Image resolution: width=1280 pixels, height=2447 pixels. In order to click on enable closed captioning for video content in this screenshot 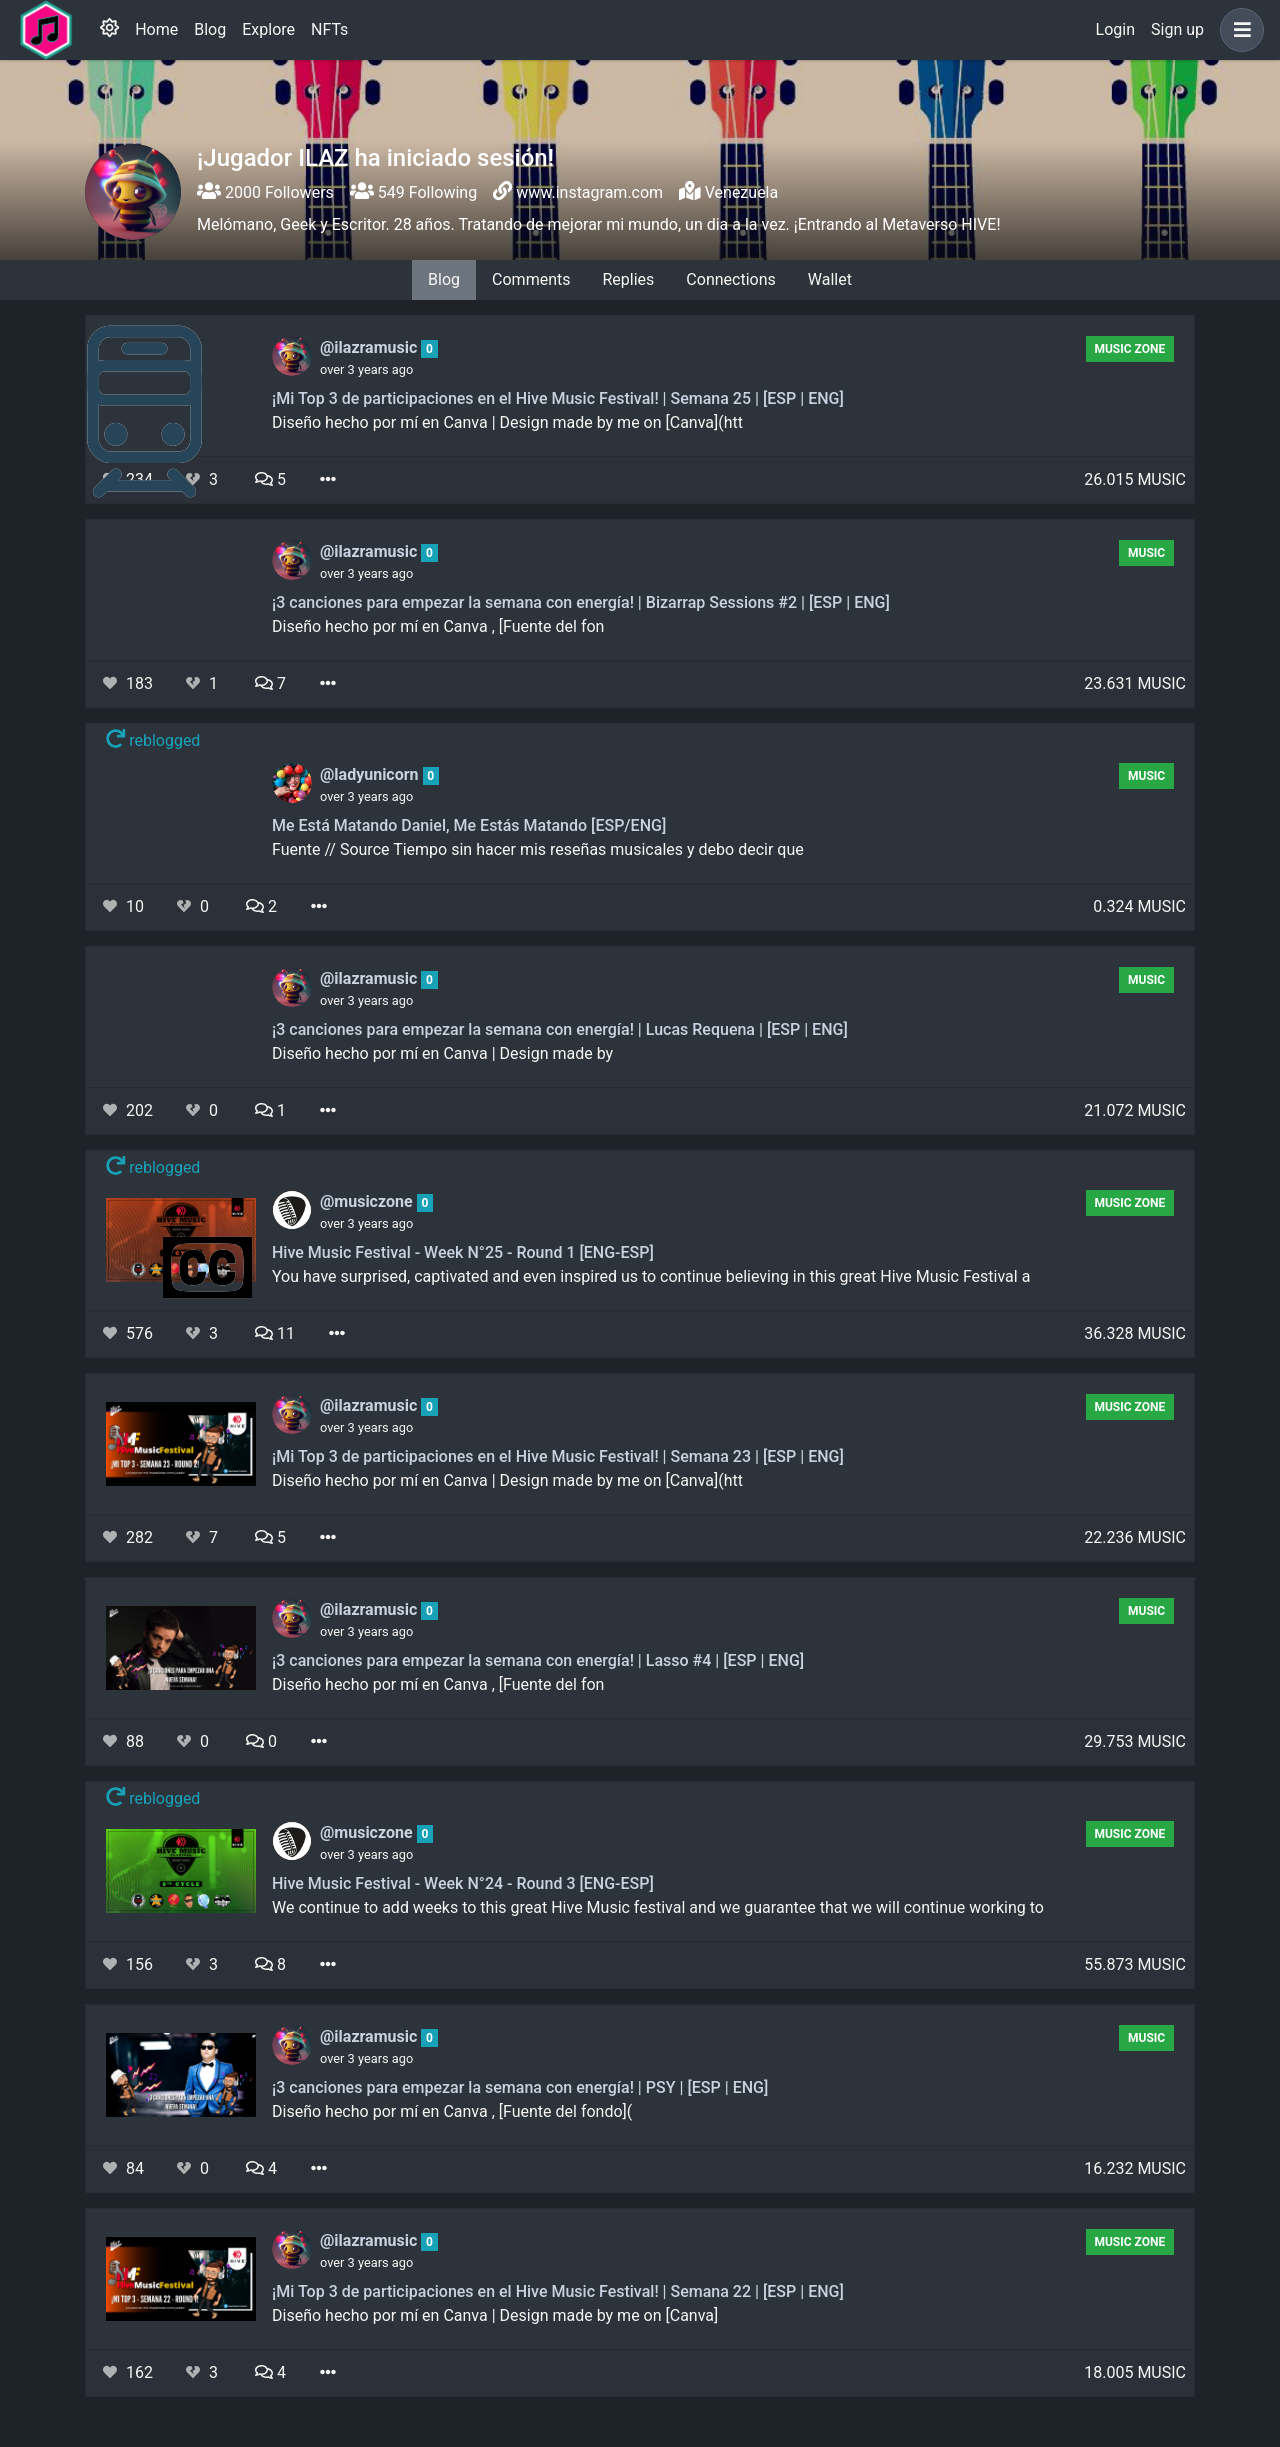, I will do `click(207, 1267)`.